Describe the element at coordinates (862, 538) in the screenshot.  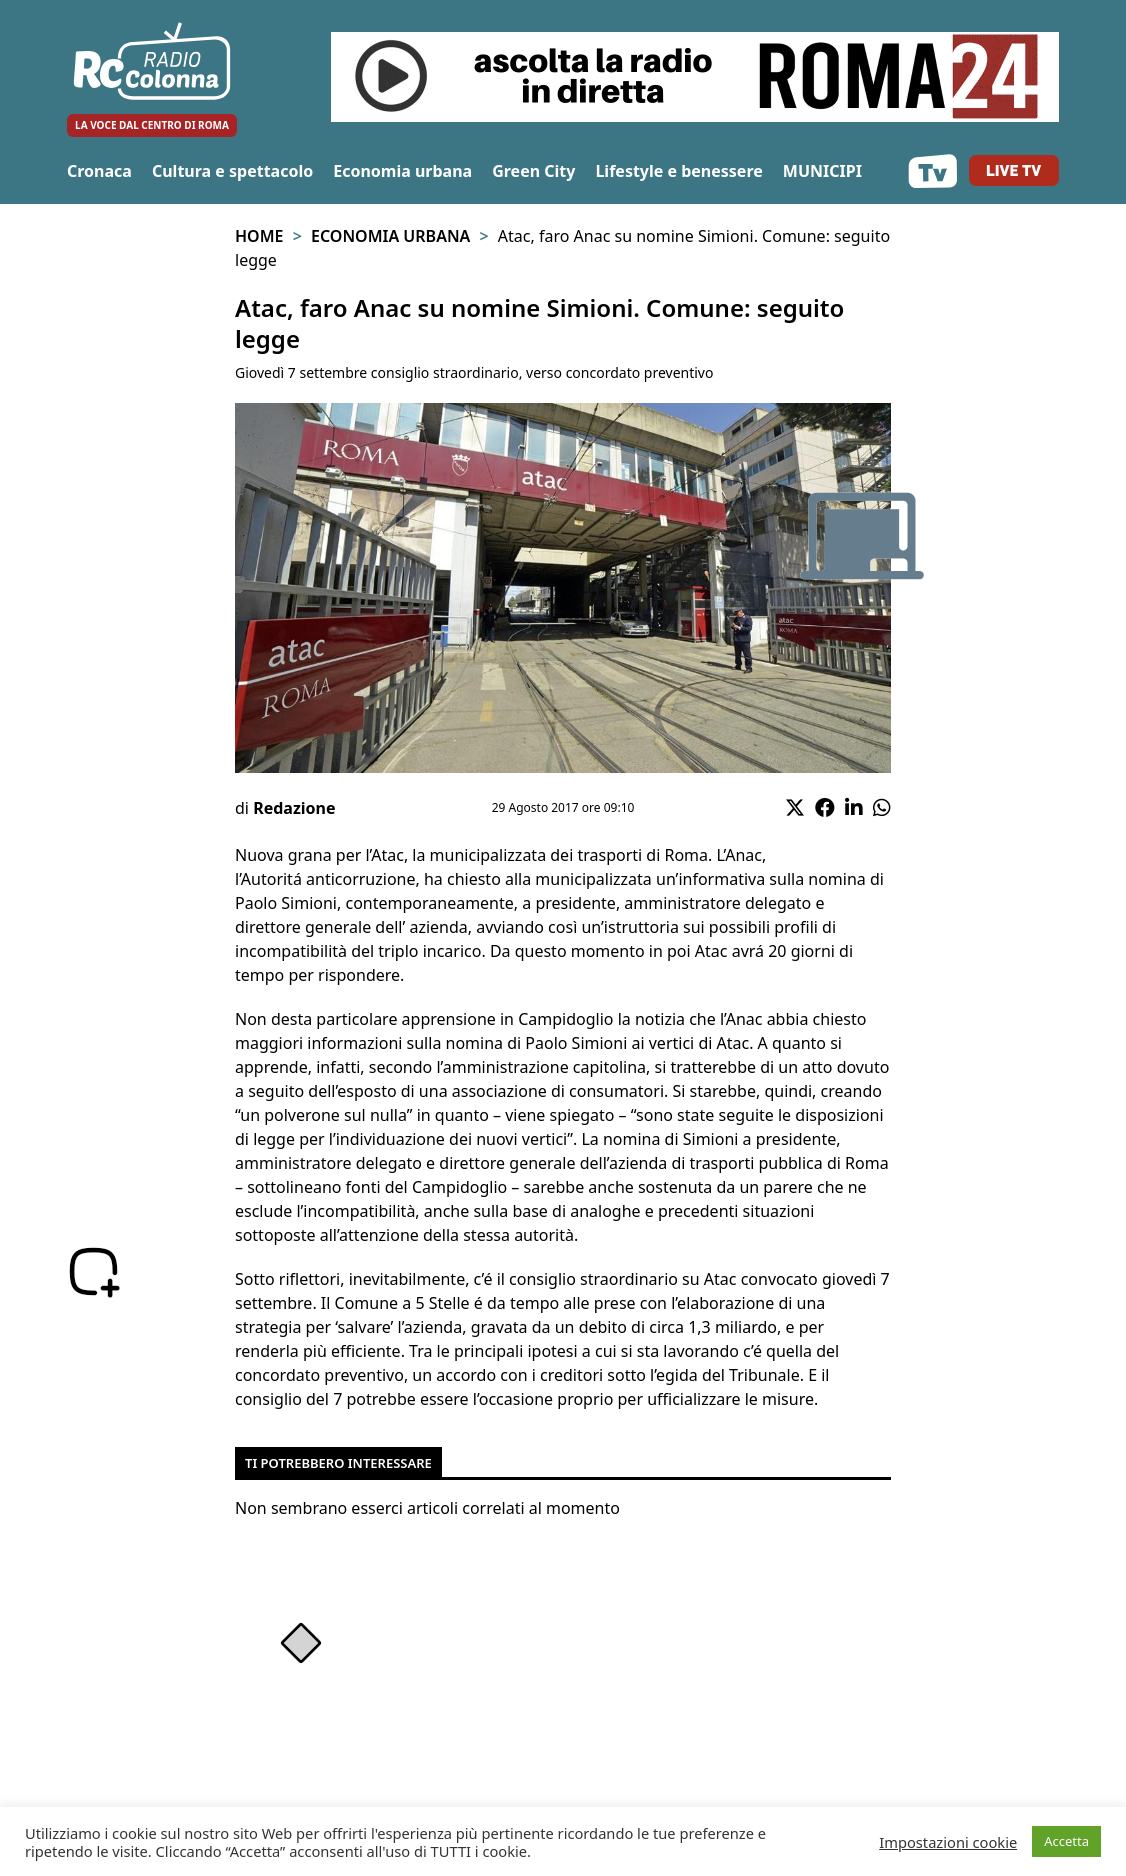
I see `access whiteboard or presentation mode` at that location.